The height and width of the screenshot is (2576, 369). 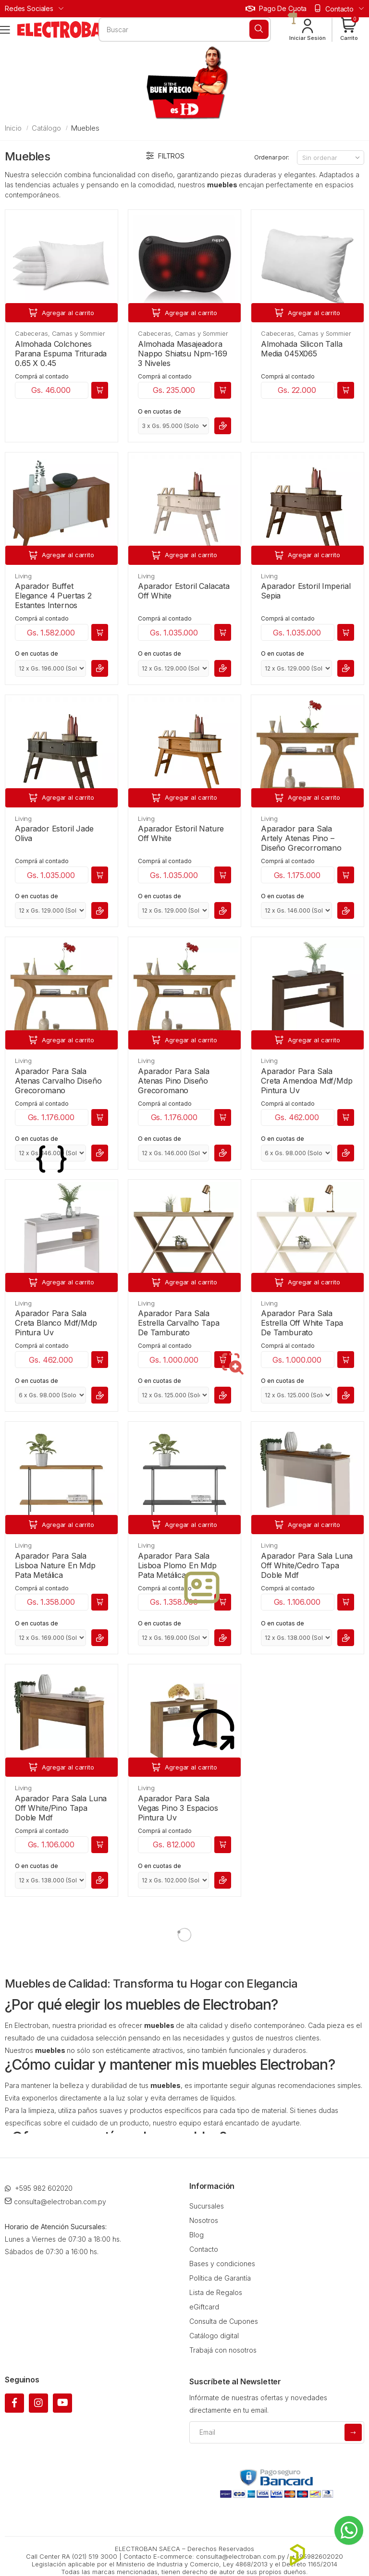 What do you see at coordinates (297, 2555) in the screenshot?
I see `open Printables 3D printing community` at bounding box center [297, 2555].